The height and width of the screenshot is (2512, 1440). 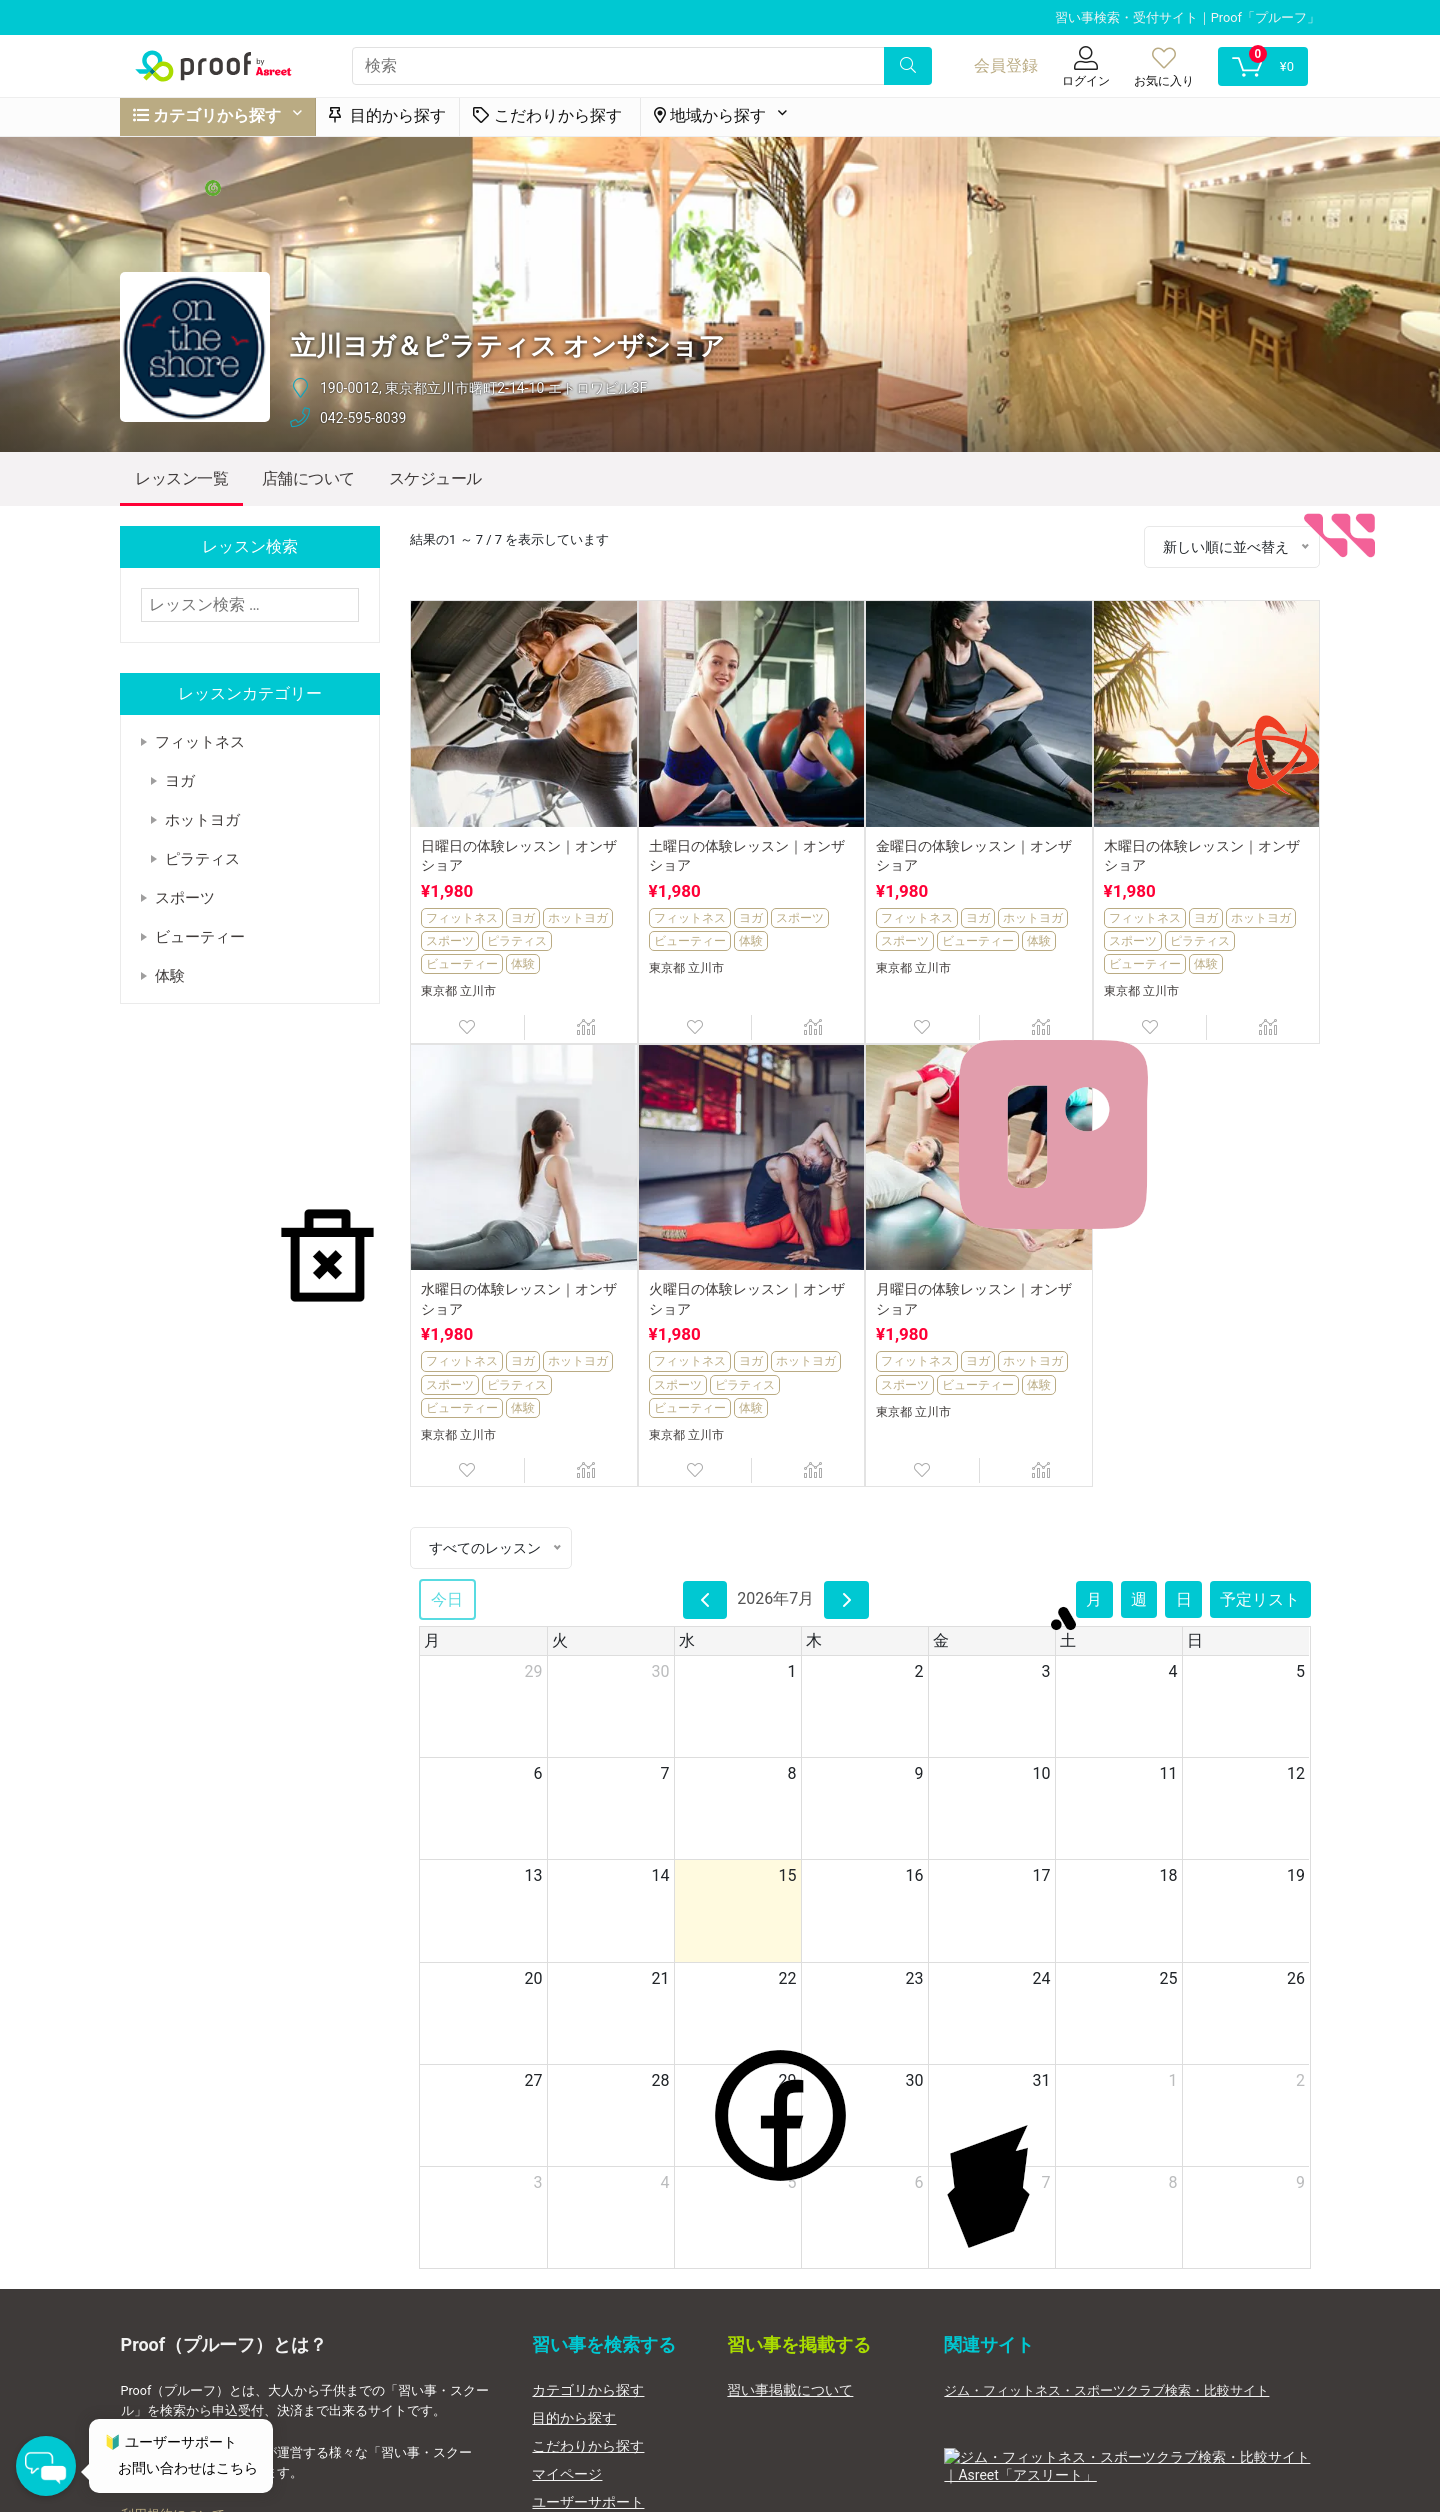 What do you see at coordinates (780, 2115) in the screenshot?
I see `connect with Facebook` at bounding box center [780, 2115].